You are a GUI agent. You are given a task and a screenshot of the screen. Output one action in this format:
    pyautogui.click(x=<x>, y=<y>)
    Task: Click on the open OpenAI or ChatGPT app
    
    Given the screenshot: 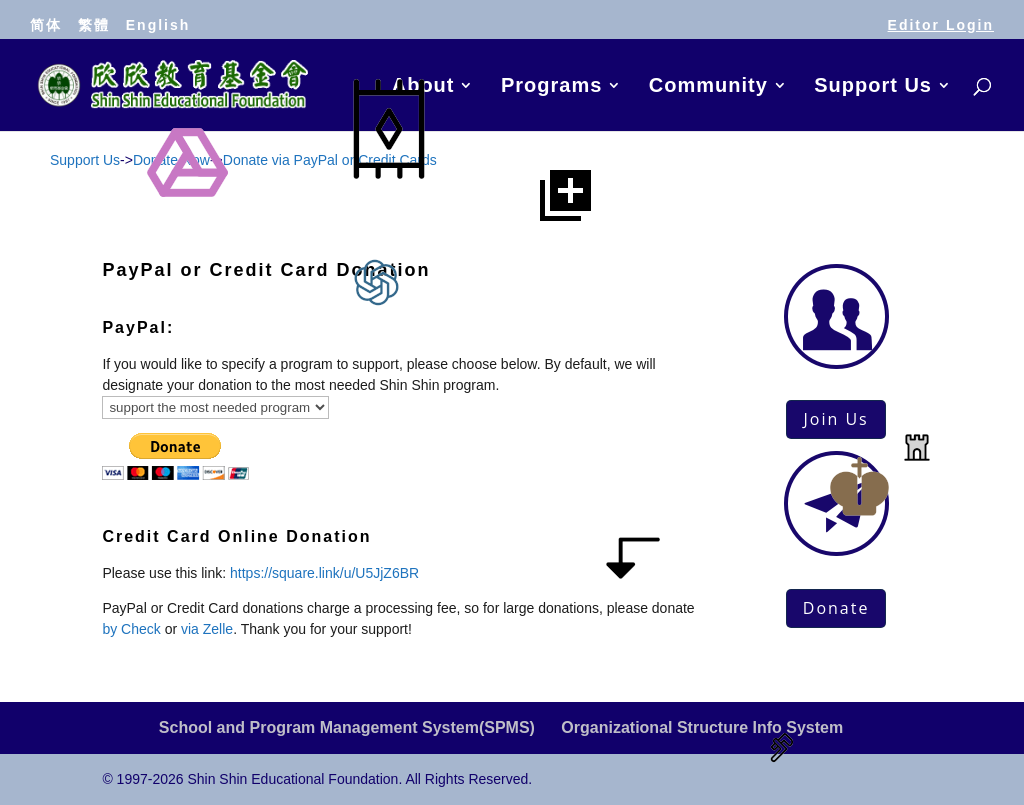 What is the action you would take?
    pyautogui.click(x=376, y=282)
    